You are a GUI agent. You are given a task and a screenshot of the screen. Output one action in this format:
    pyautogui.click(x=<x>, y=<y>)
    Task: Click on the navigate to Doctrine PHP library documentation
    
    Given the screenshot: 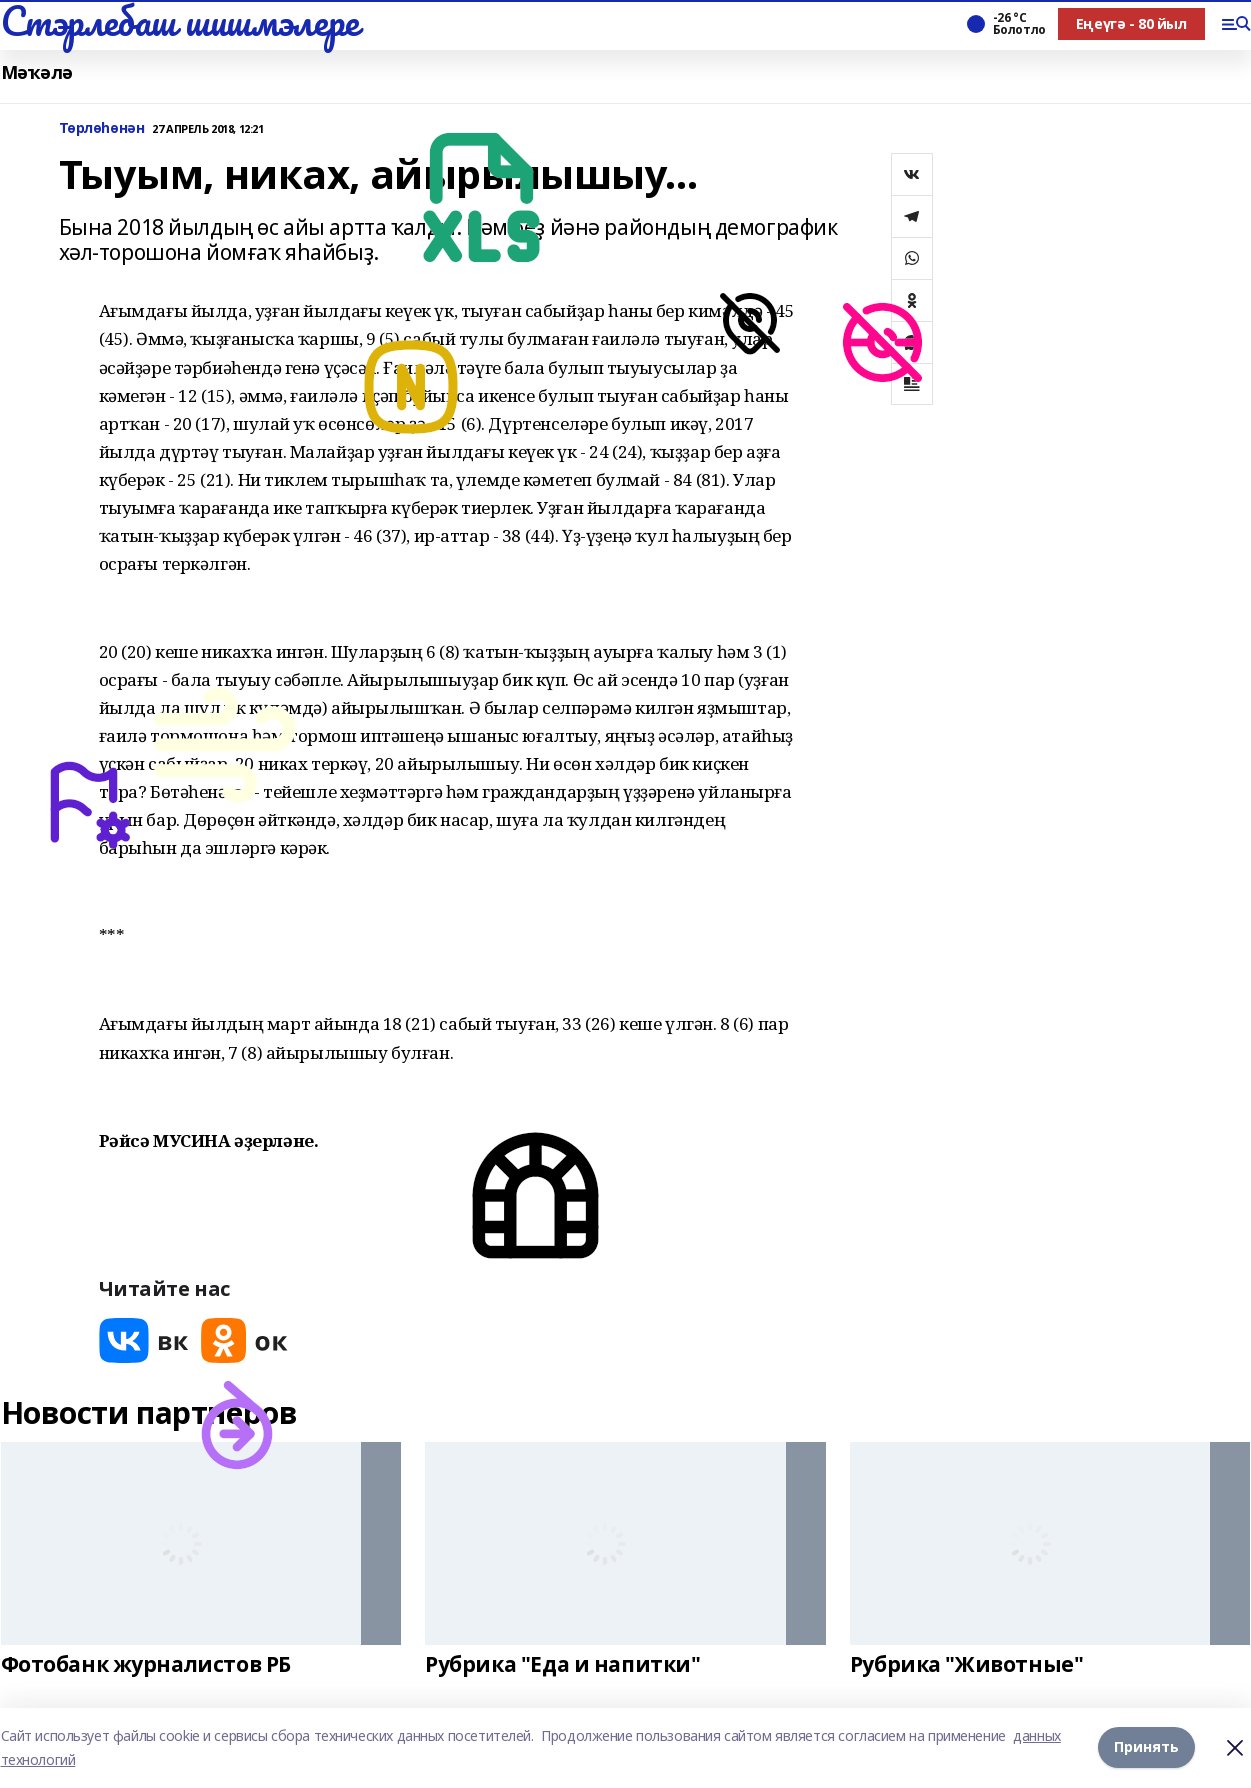 What is the action you would take?
    pyautogui.click(x=237, y=1425)
    